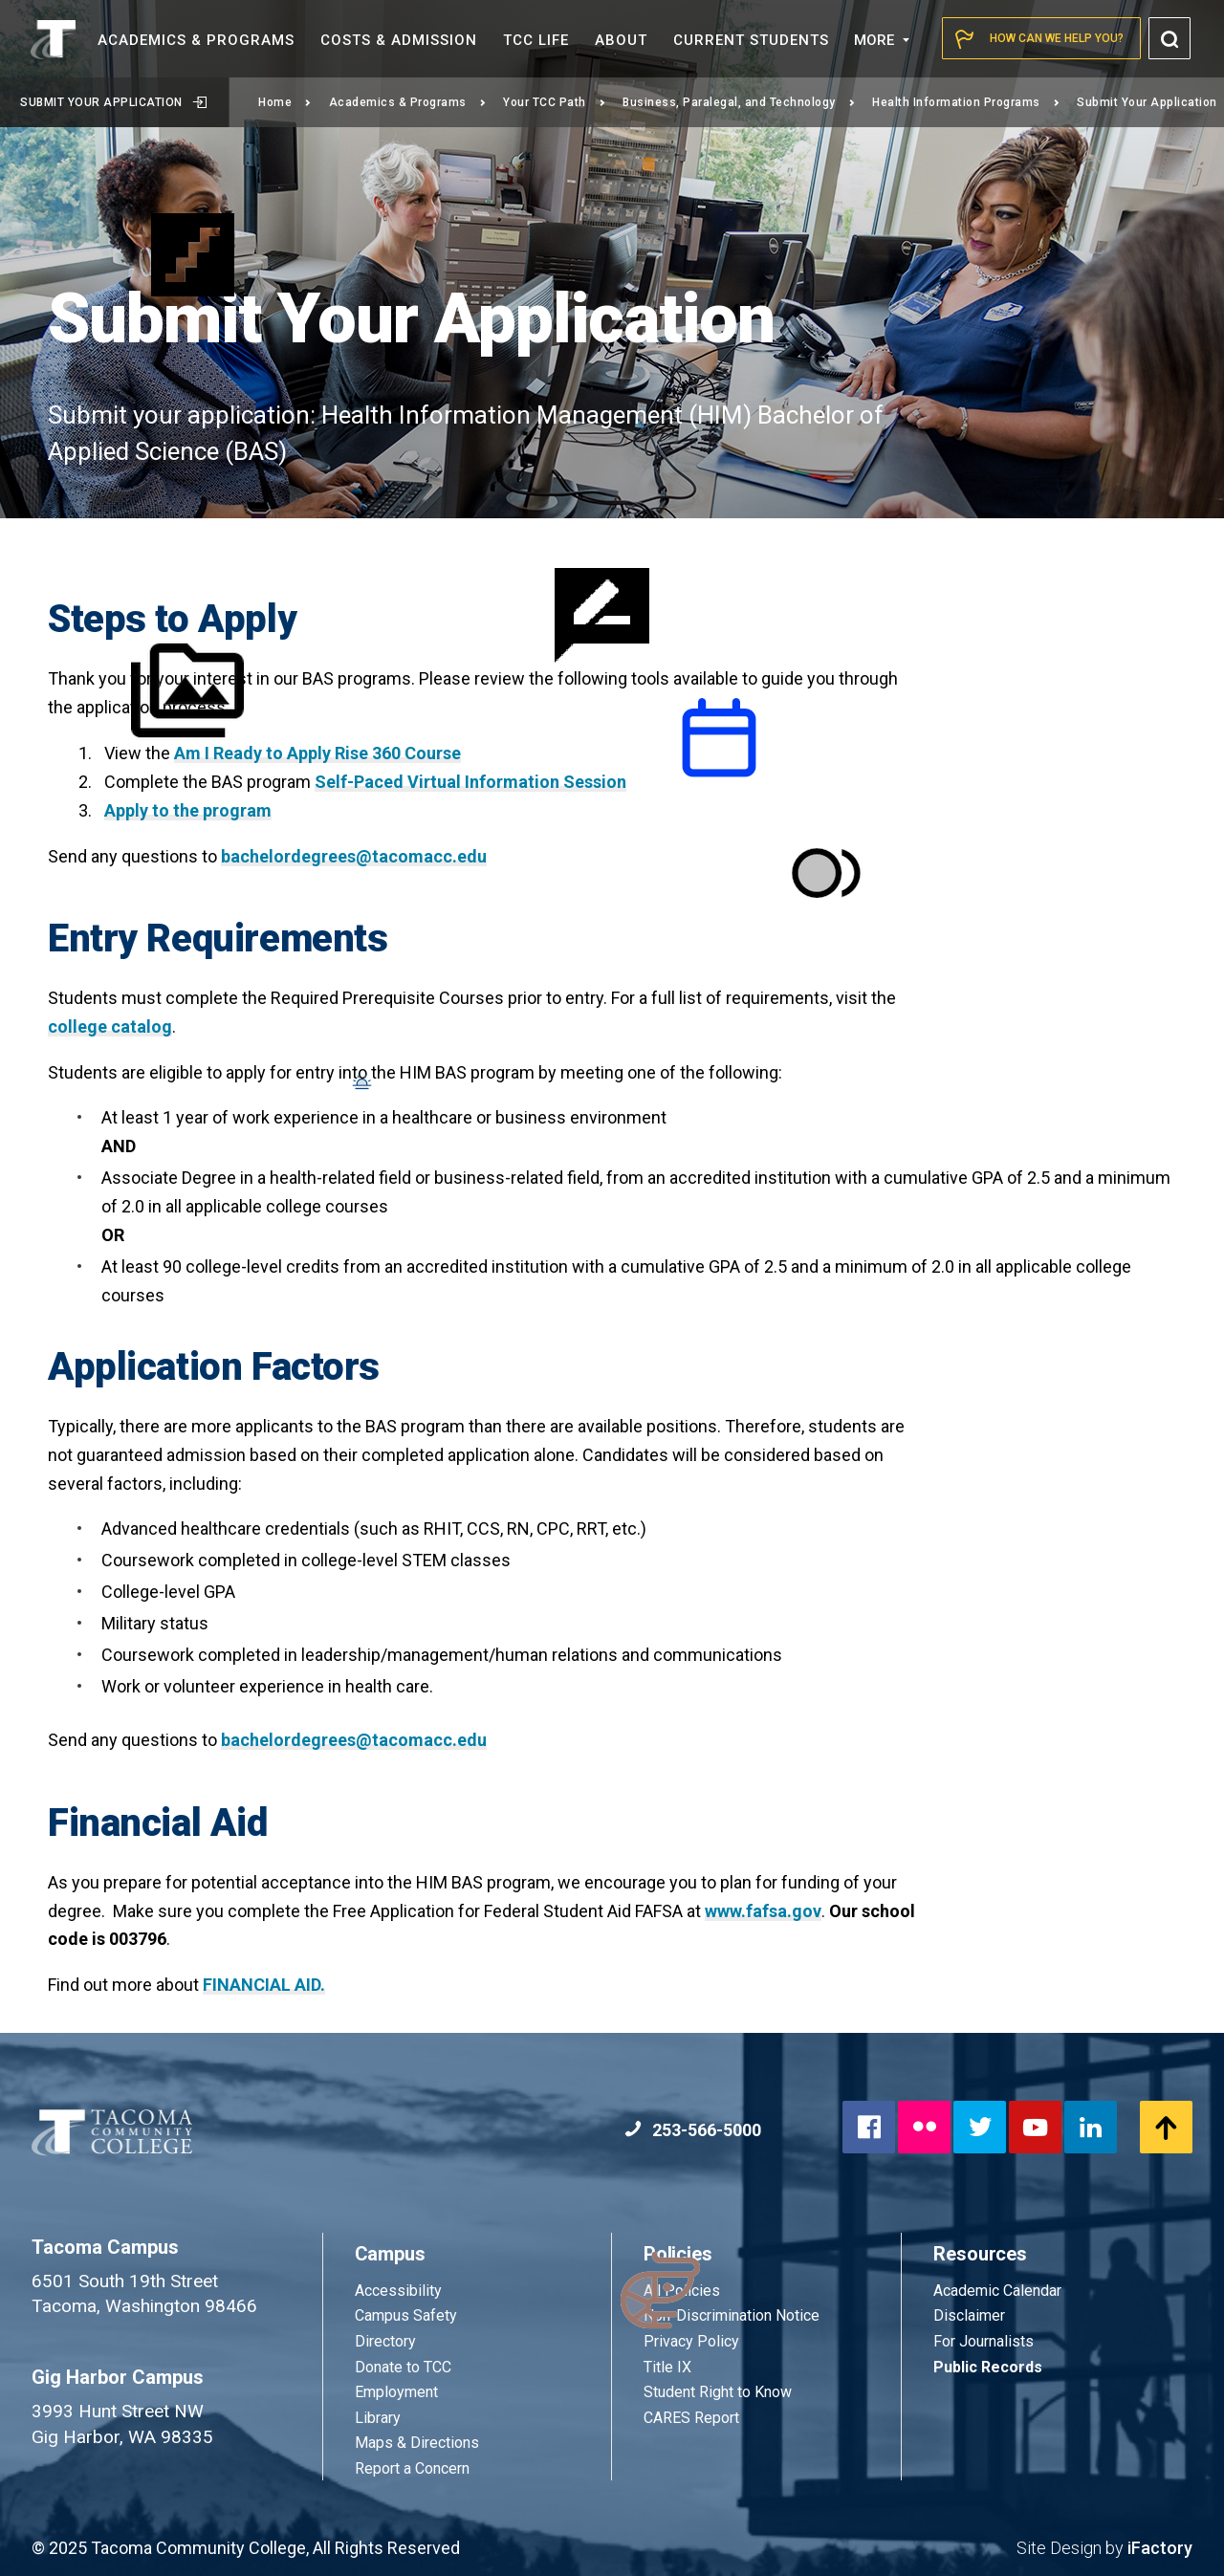 This screenshot has height=2576, width=1224. Describe the element at coordinates (361, 1082) in the screenshot. I see `toggle sunrise or sunset theme` at that location.